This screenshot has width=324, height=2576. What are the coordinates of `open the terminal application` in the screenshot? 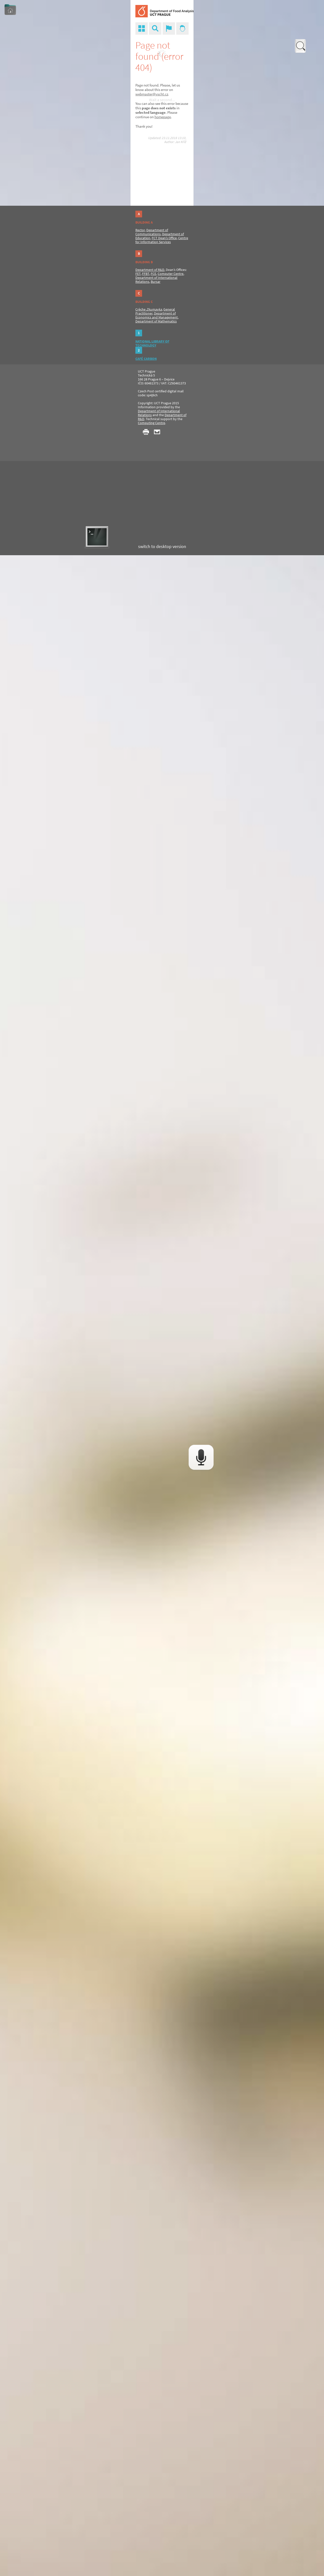 It's located at (97, 536).